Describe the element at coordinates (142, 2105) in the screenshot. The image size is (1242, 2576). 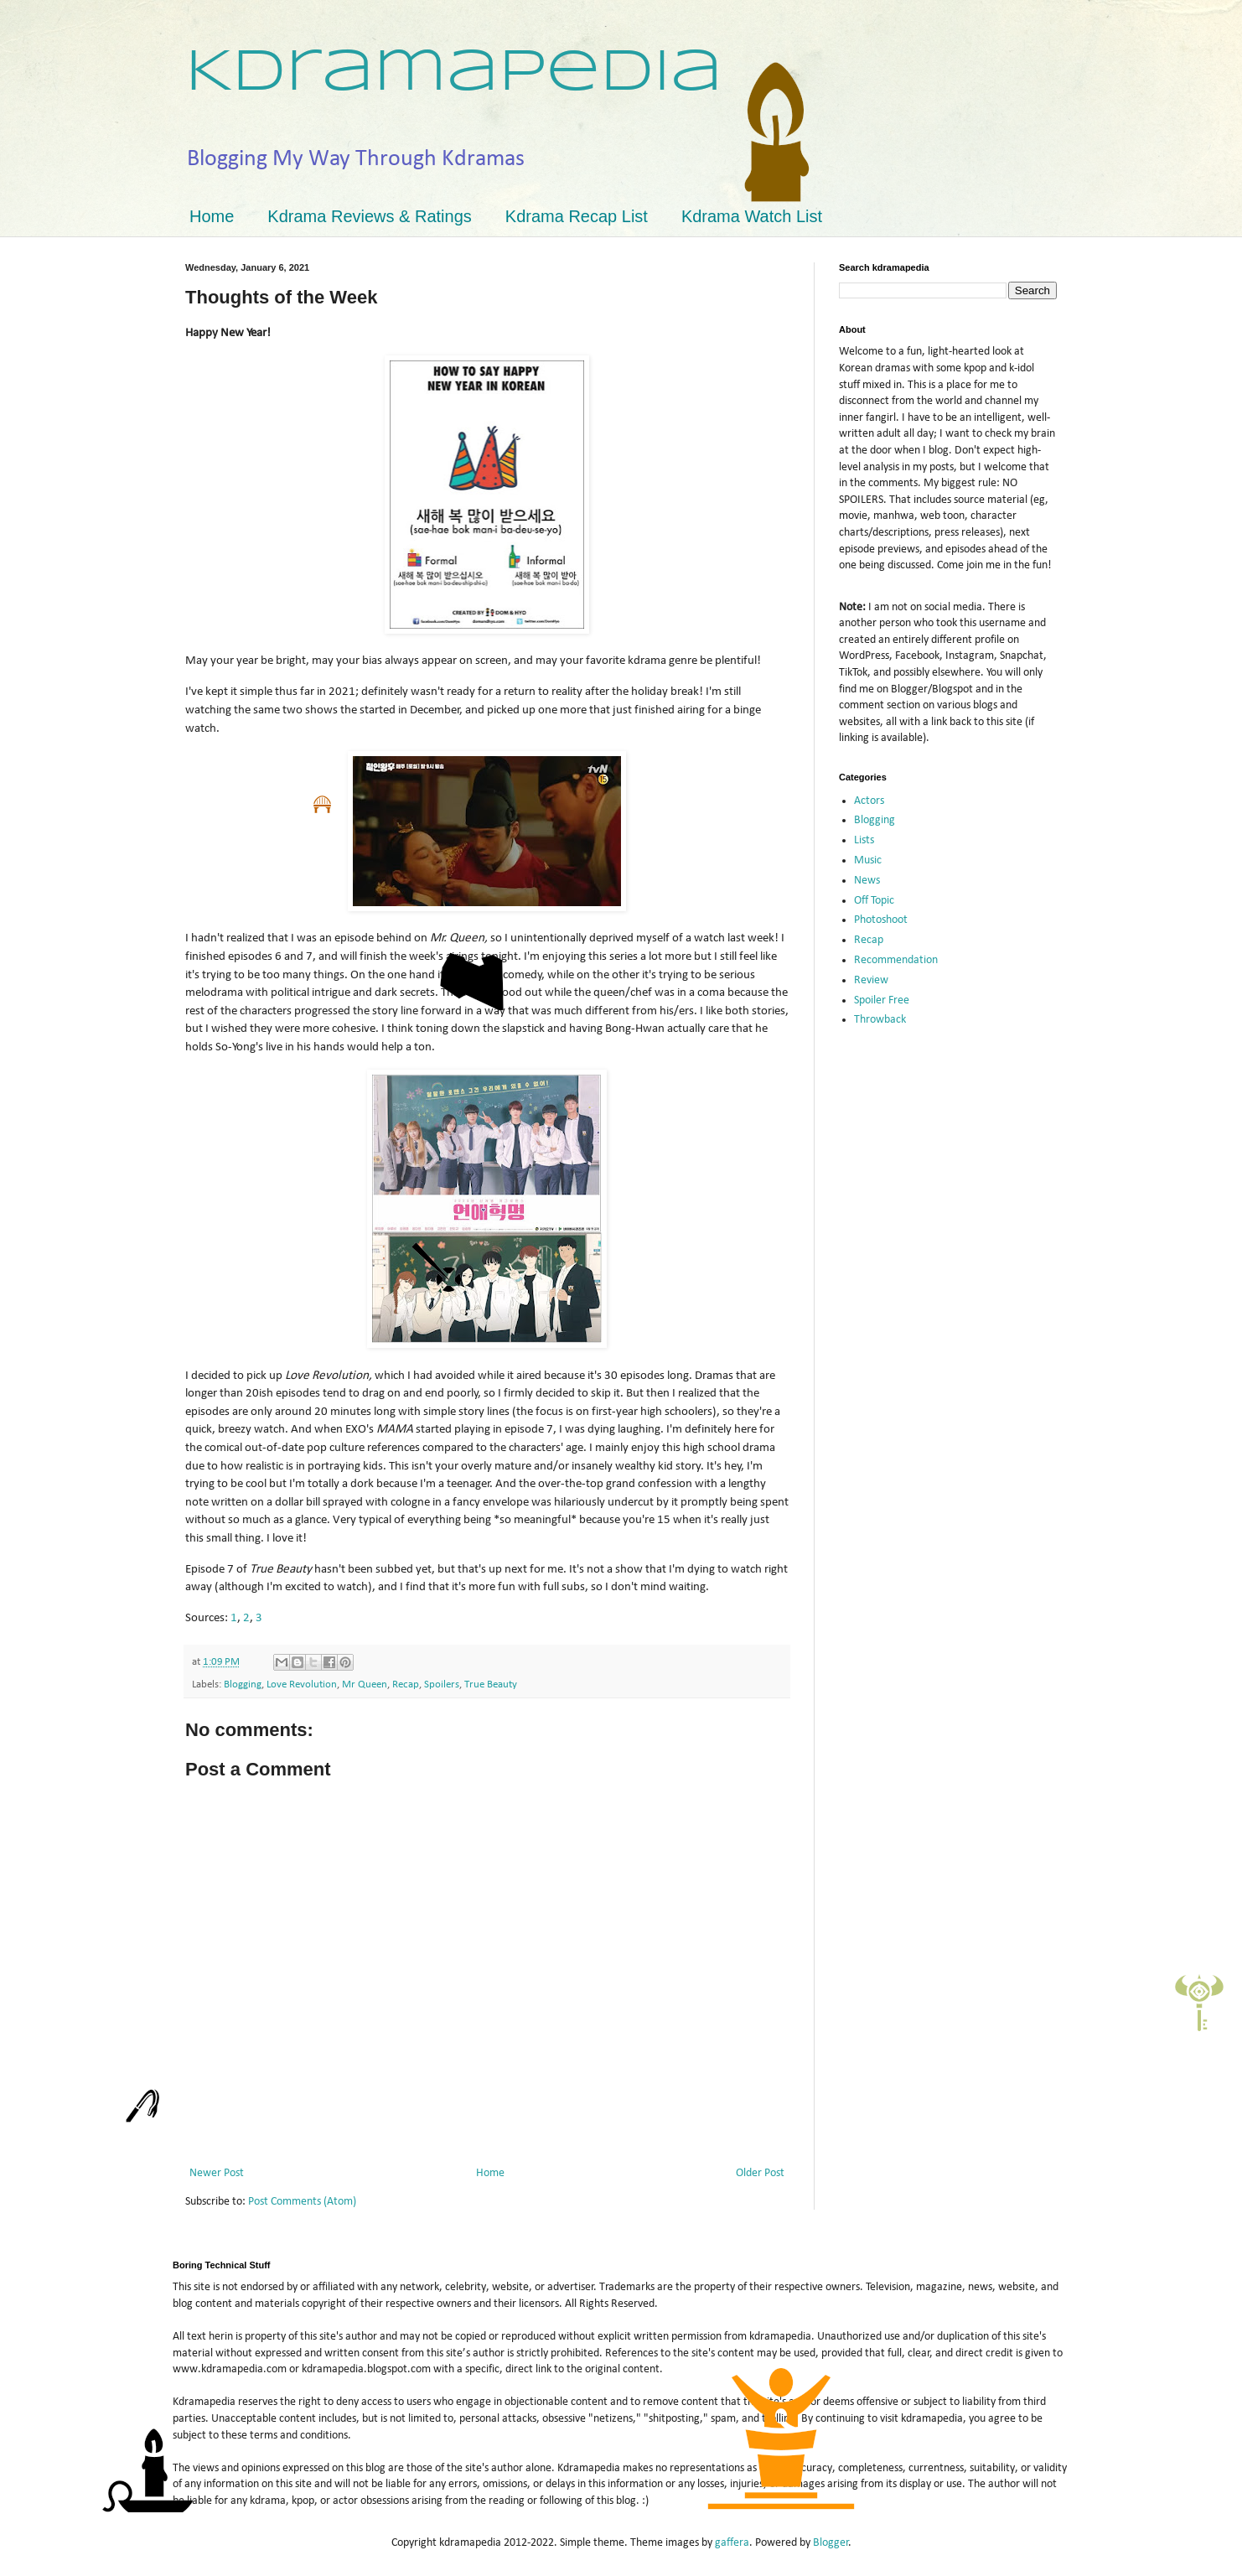
I see `crowbar tool item in a game inventory` at that location.